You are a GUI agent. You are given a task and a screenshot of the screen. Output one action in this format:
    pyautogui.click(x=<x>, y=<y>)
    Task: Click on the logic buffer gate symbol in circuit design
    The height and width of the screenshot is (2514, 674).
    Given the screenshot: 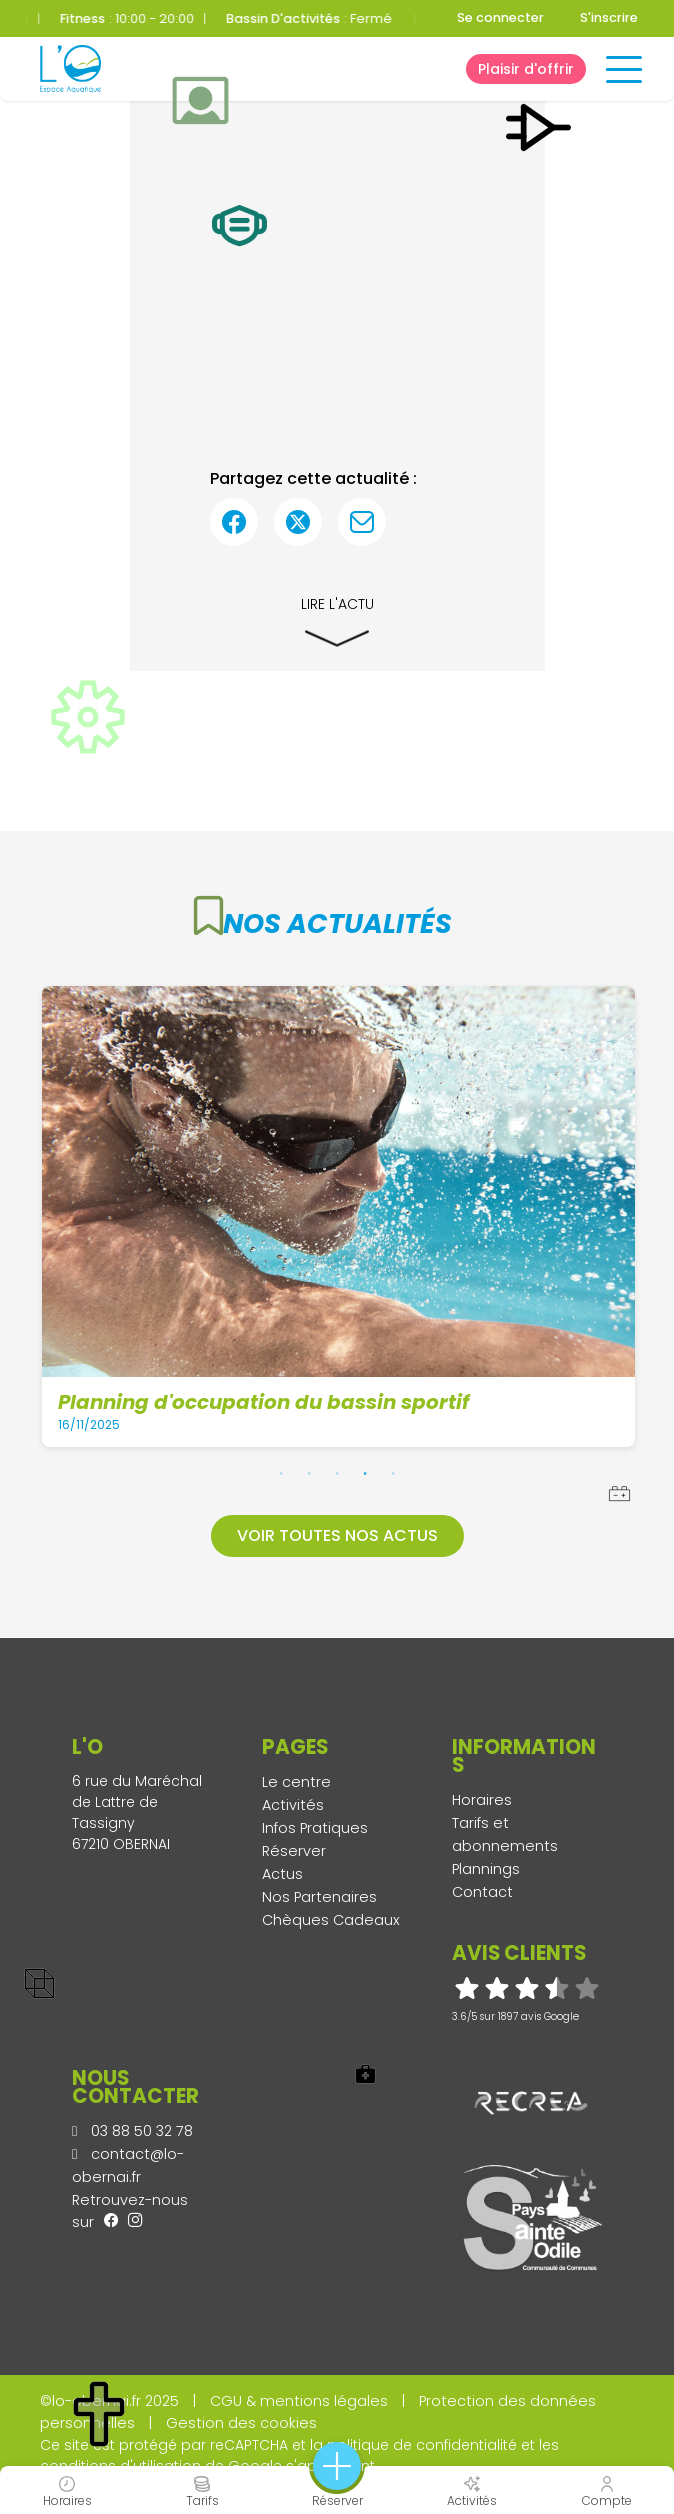 What is the action you would take?
    pyautogui.click(x=538, y=127)
    